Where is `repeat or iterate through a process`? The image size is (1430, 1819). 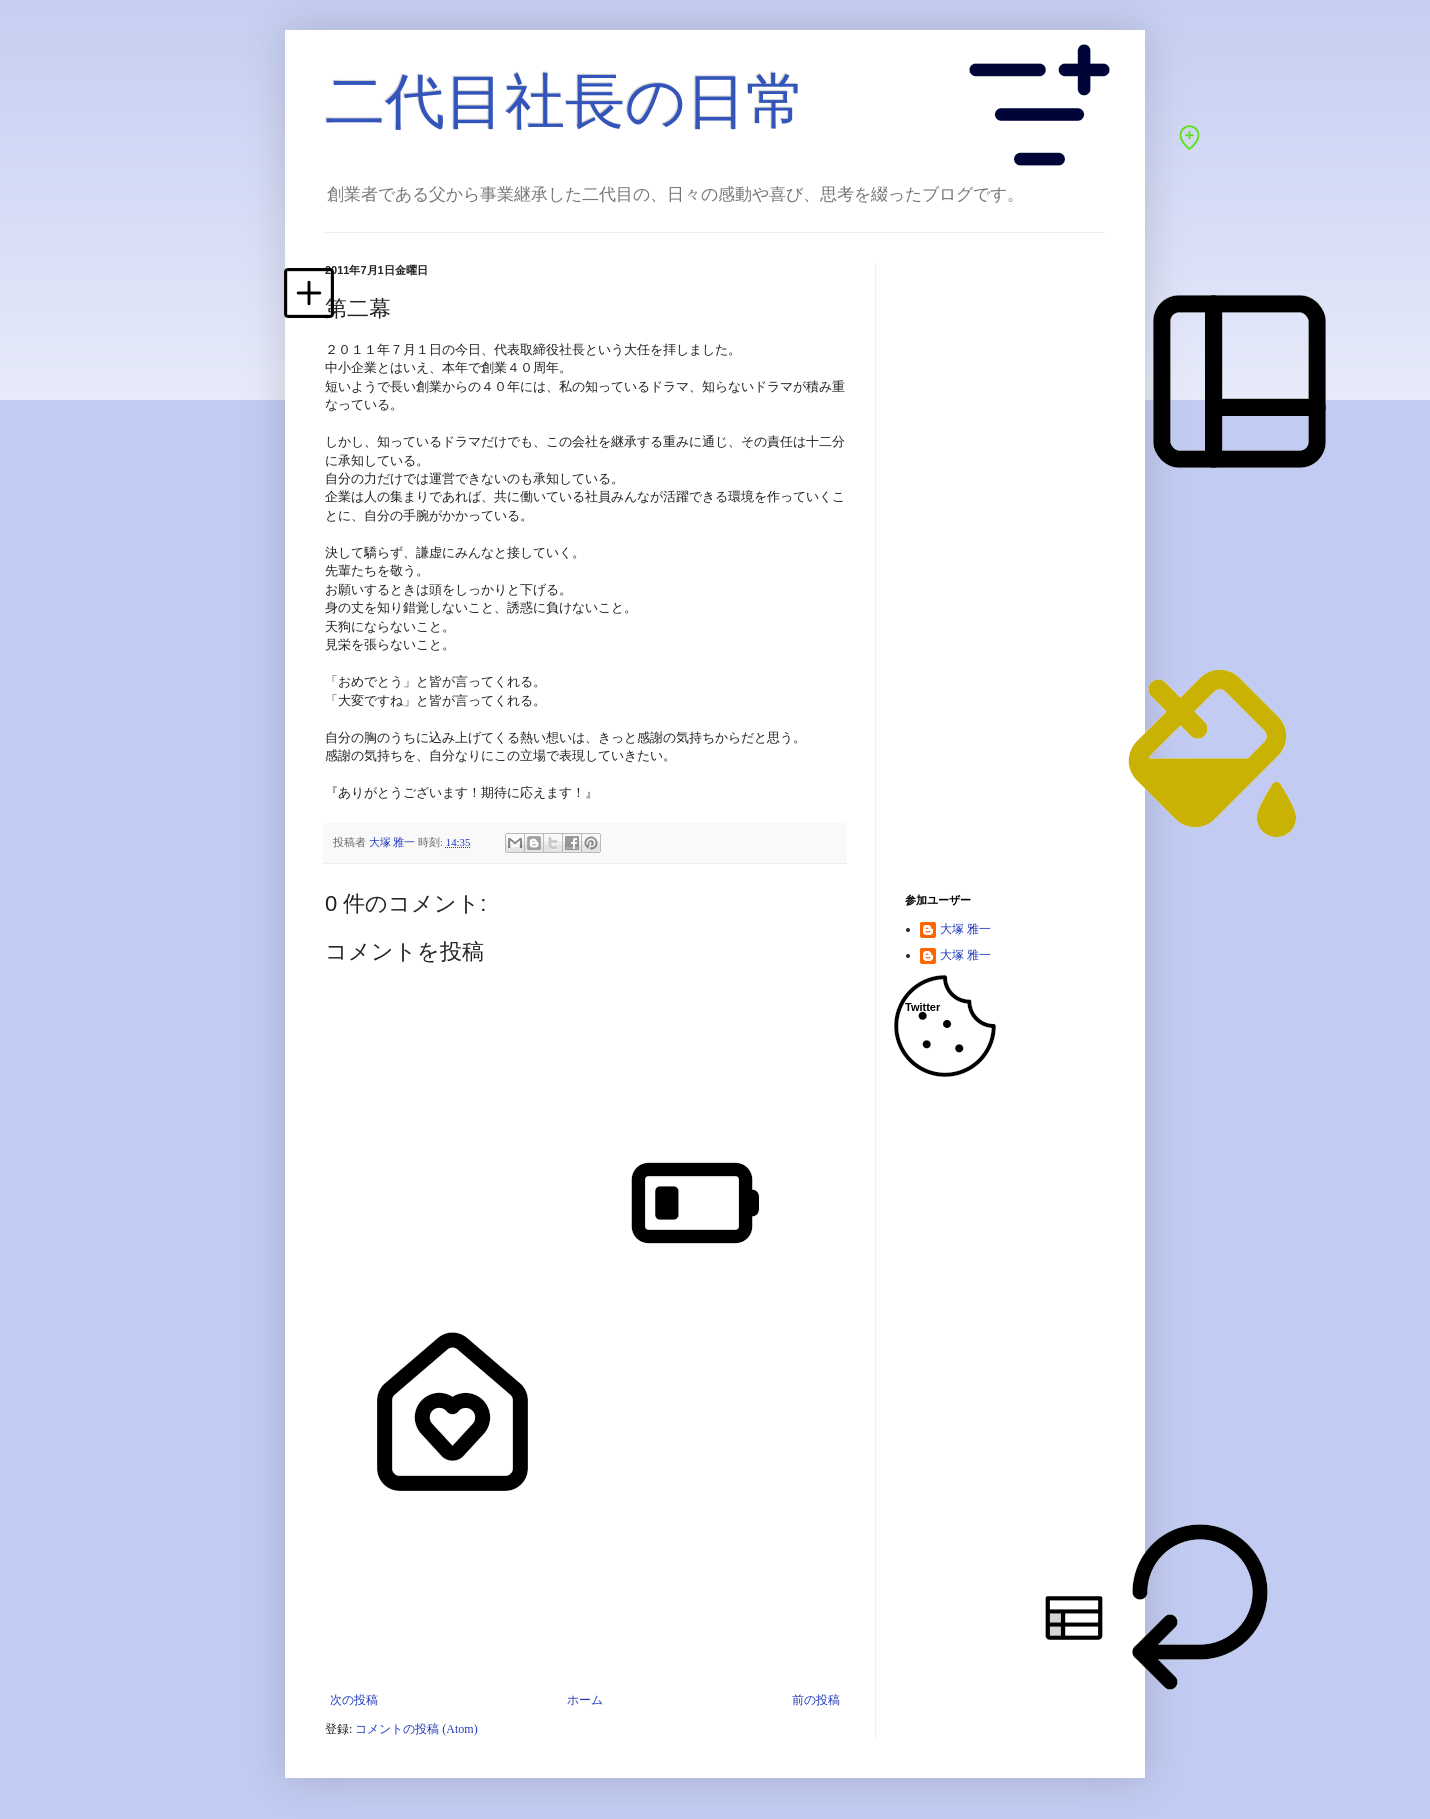 repeat or iterate through a process is located at coordinates (1200, 1607).